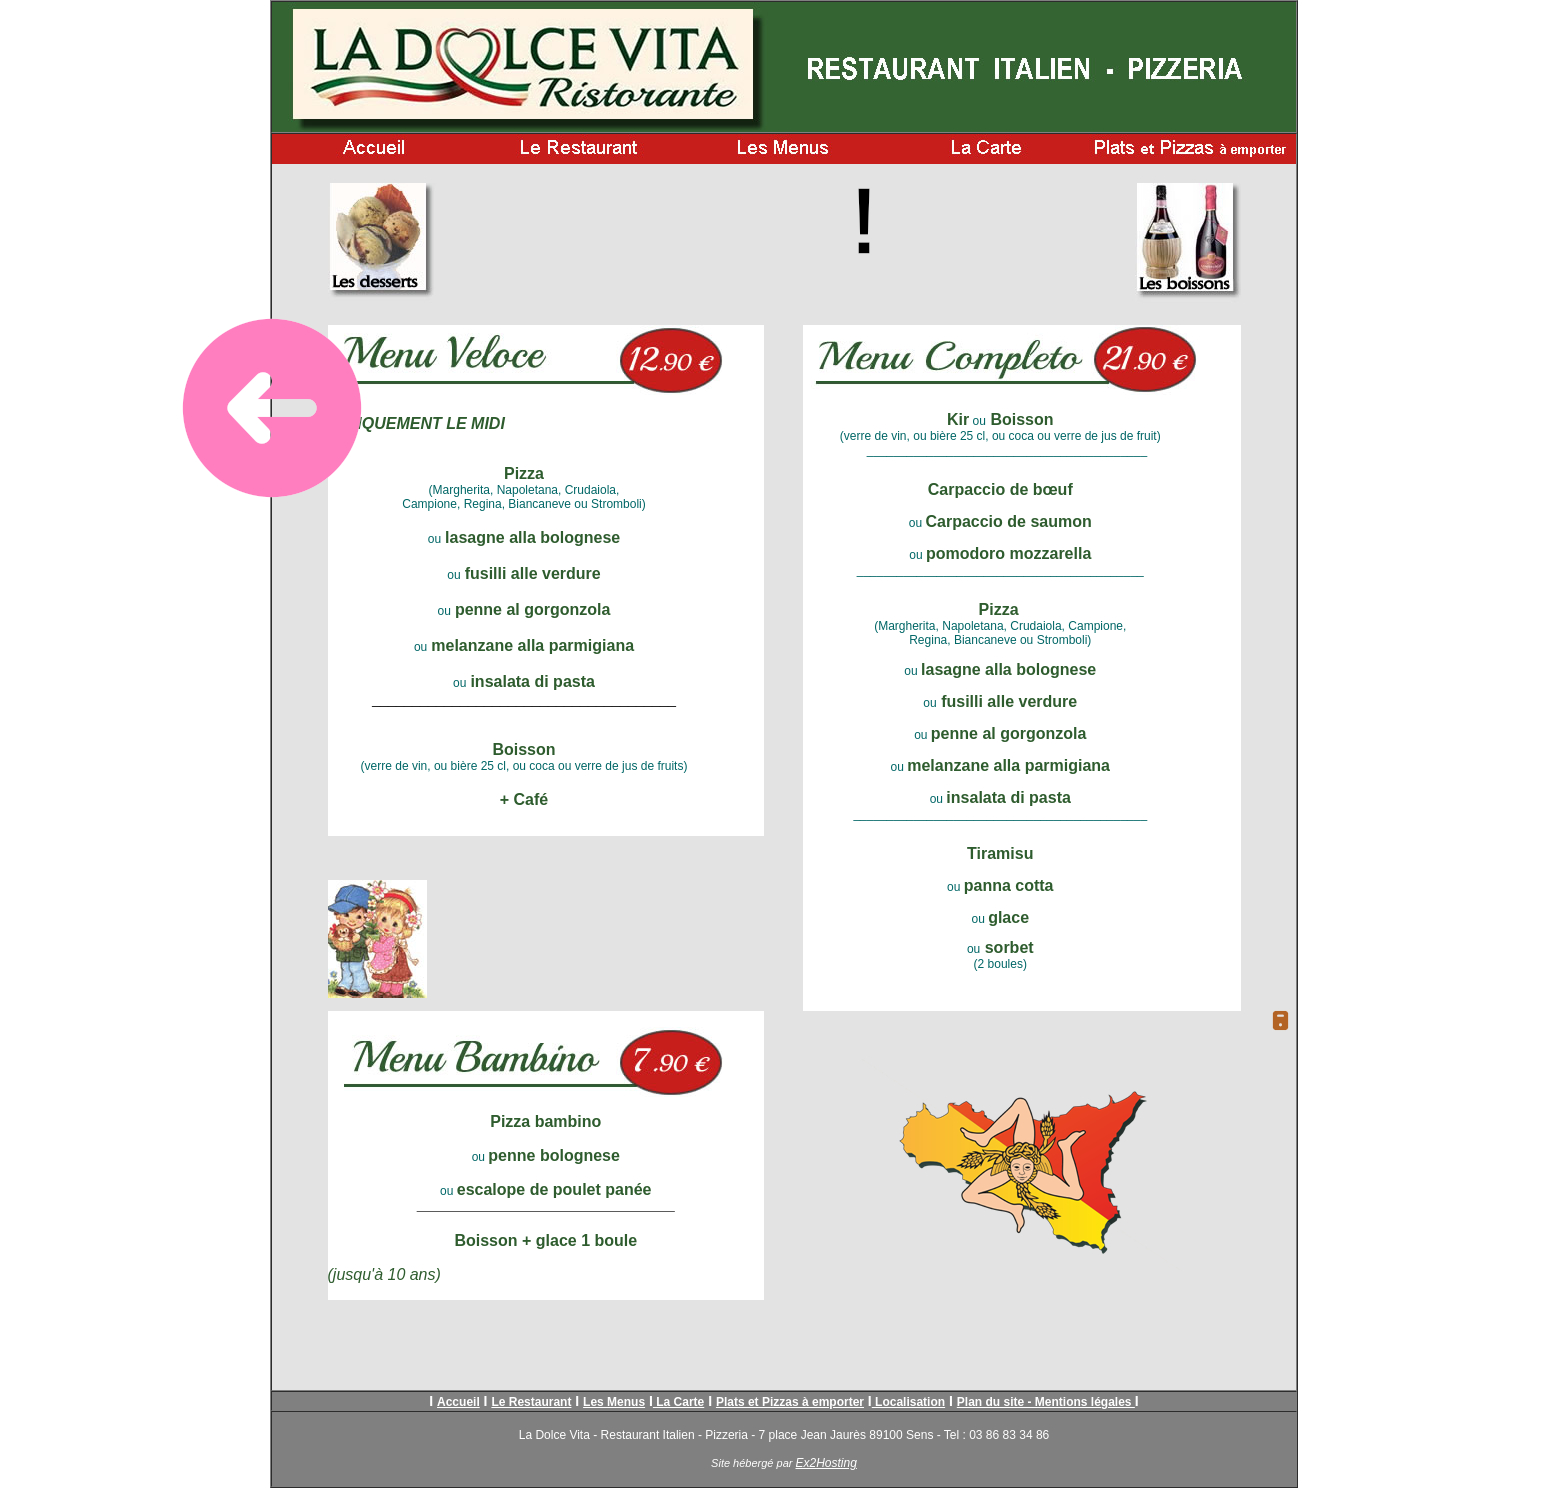 This screenshot has width=1568, height=1496. I want to click on indicates a warning or important notice, so click(864, 221).